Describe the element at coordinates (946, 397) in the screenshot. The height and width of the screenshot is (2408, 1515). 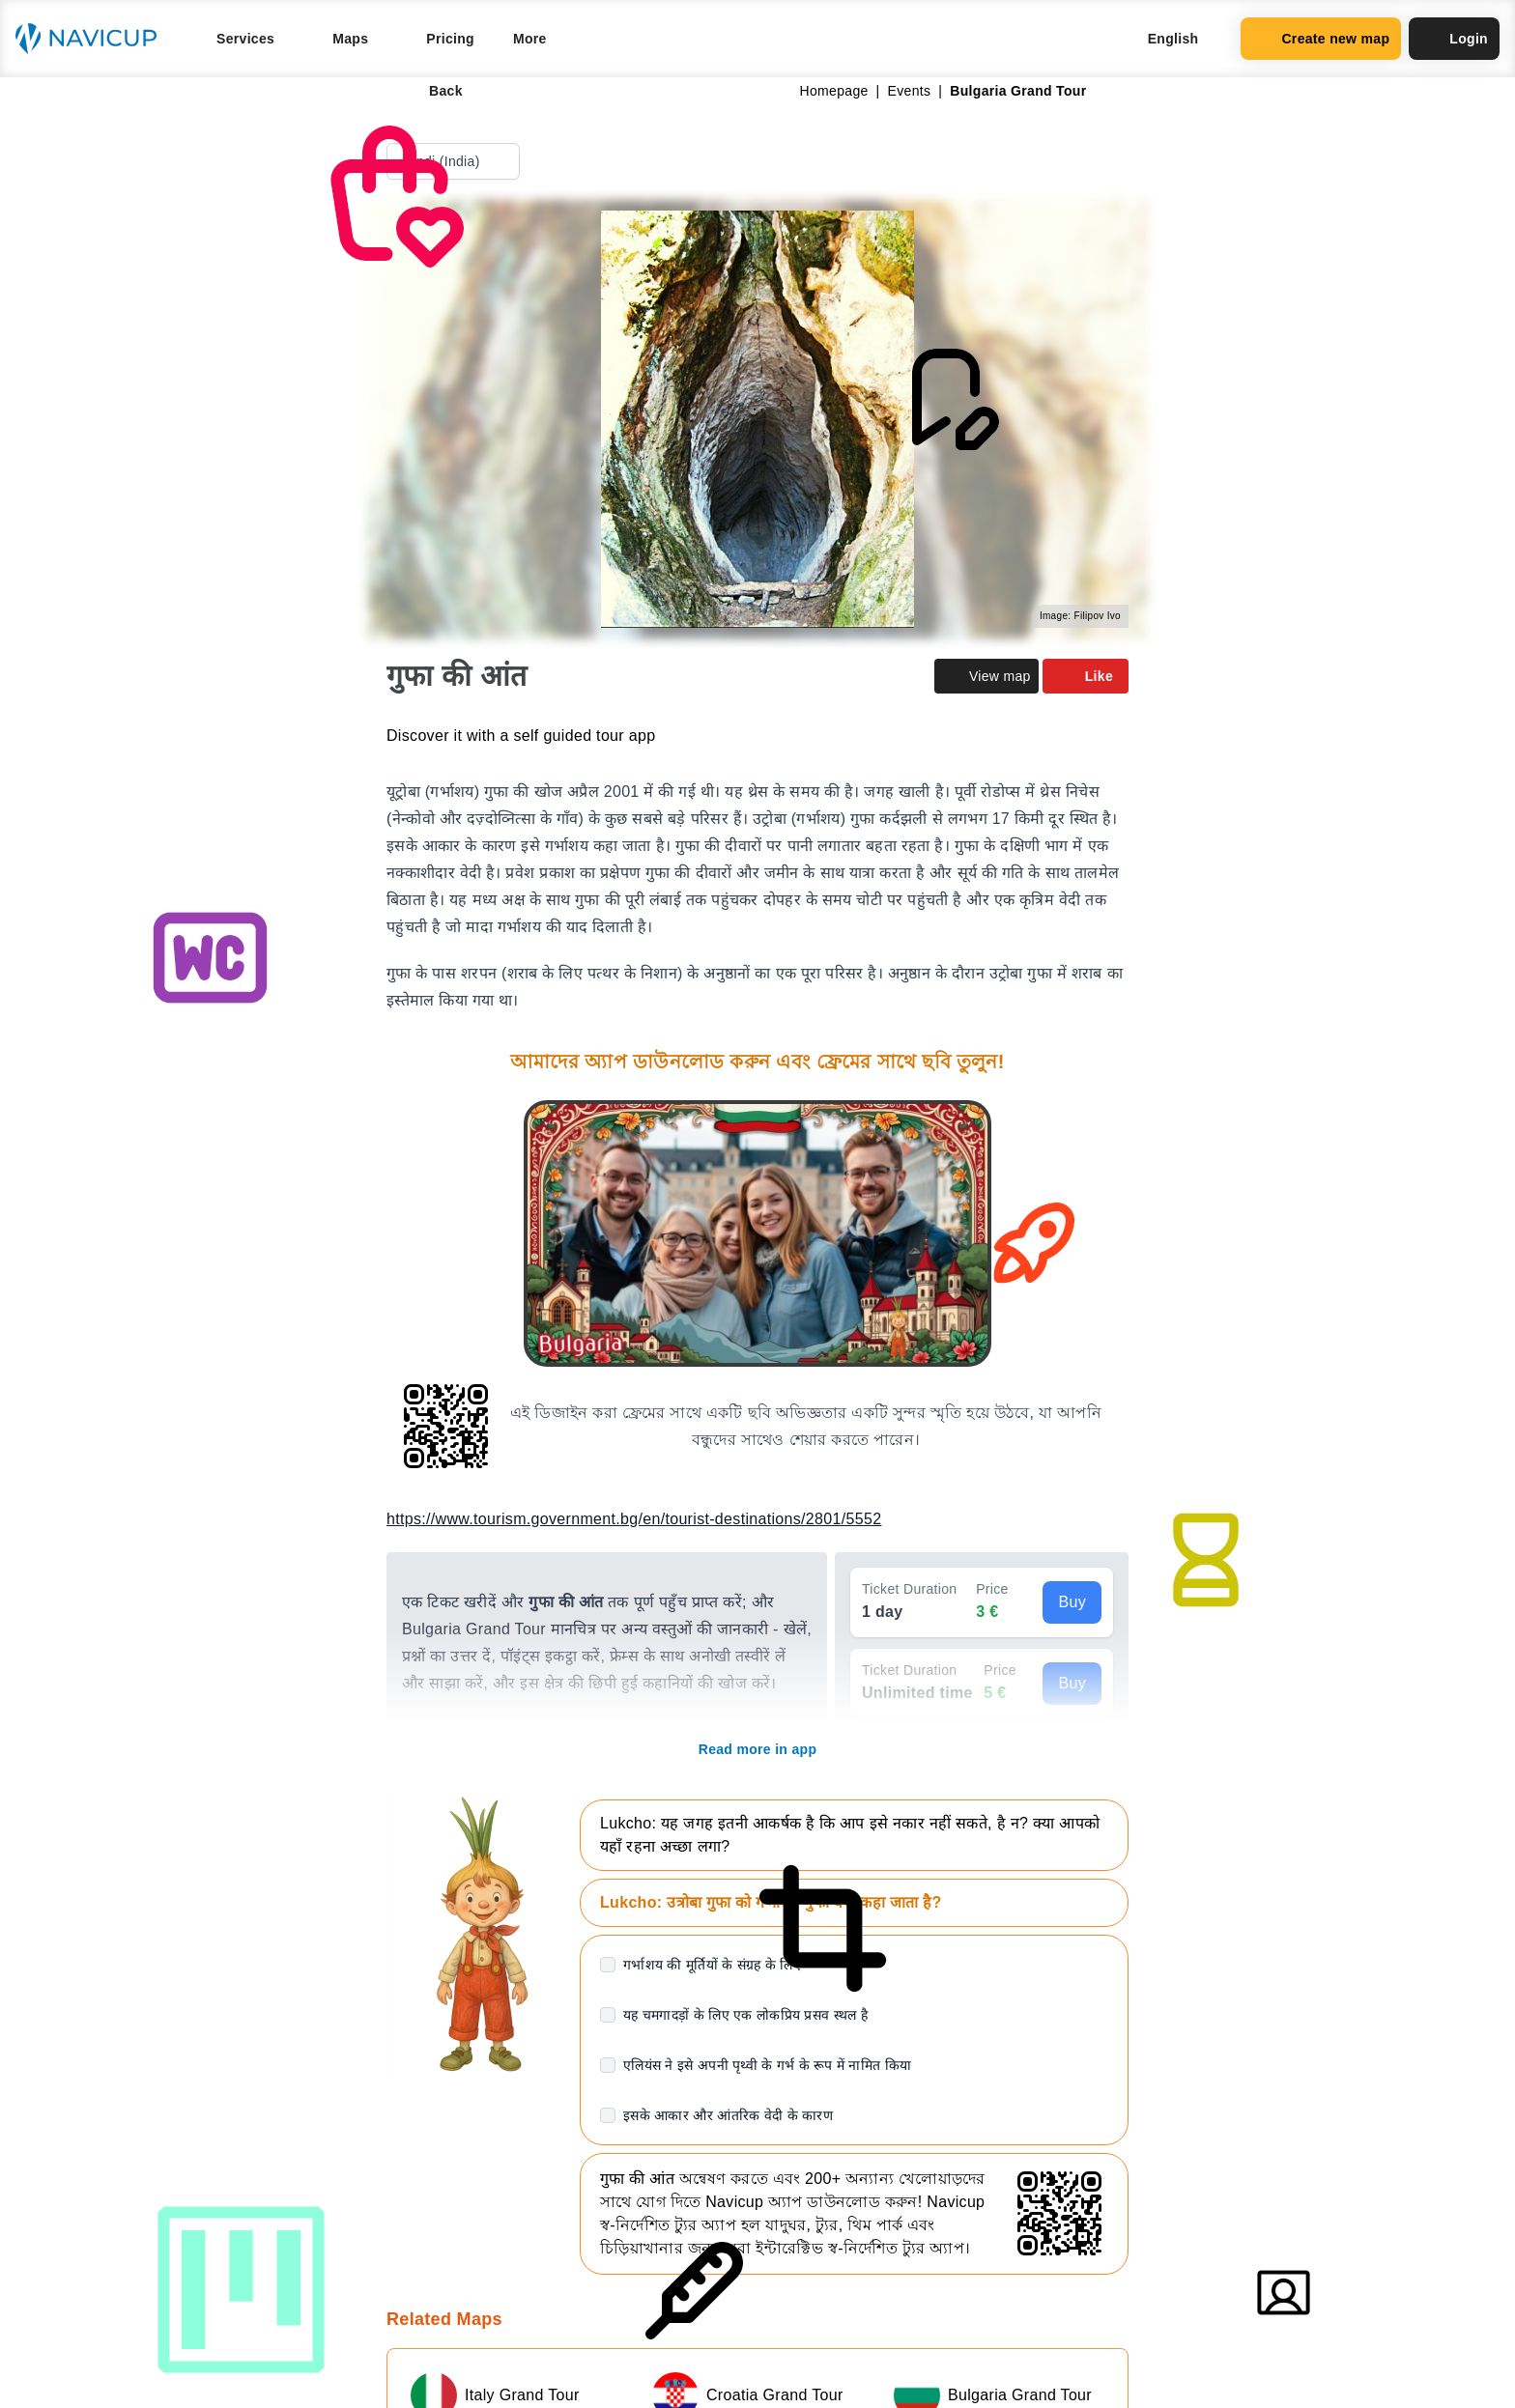
I see `edit a saved bookmark` at that location.